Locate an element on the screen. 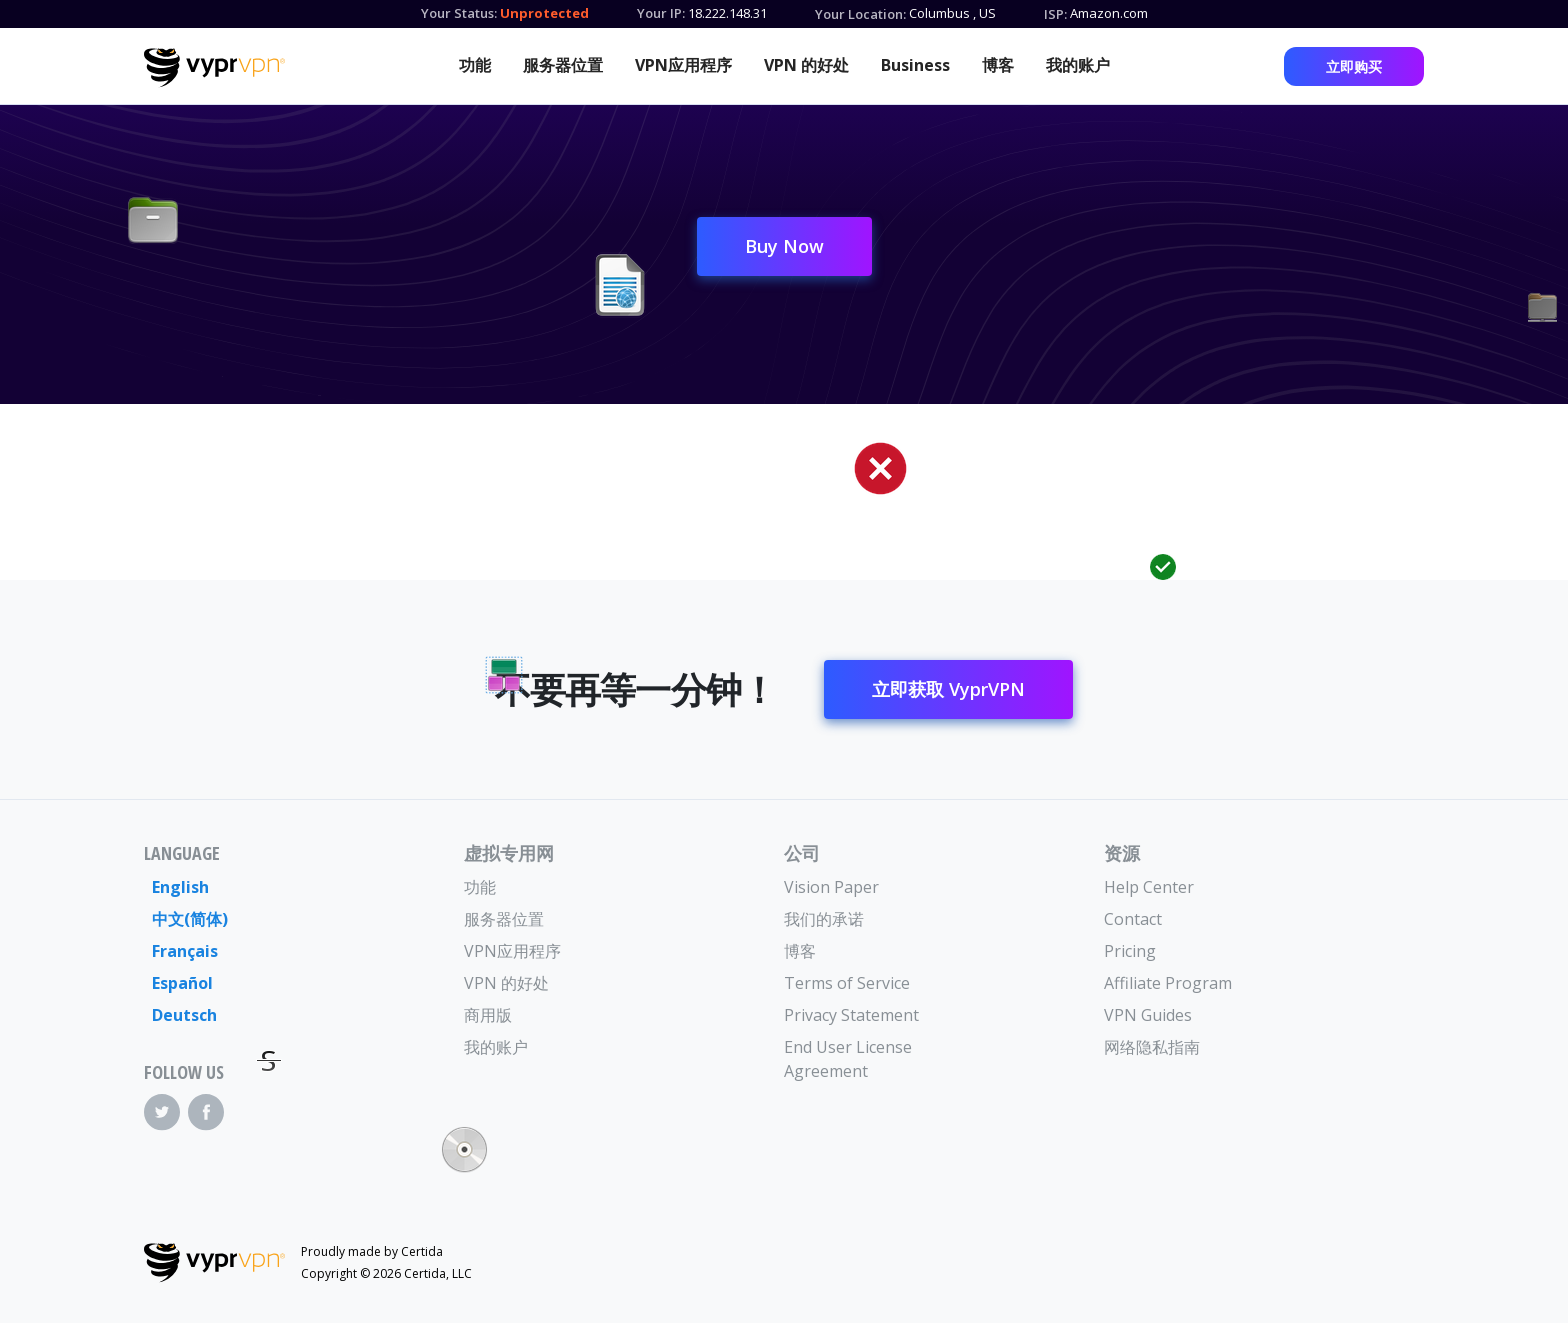 The image size is (1568, 1323). access files stored on a remote server is located at coordinates (1542, 307).